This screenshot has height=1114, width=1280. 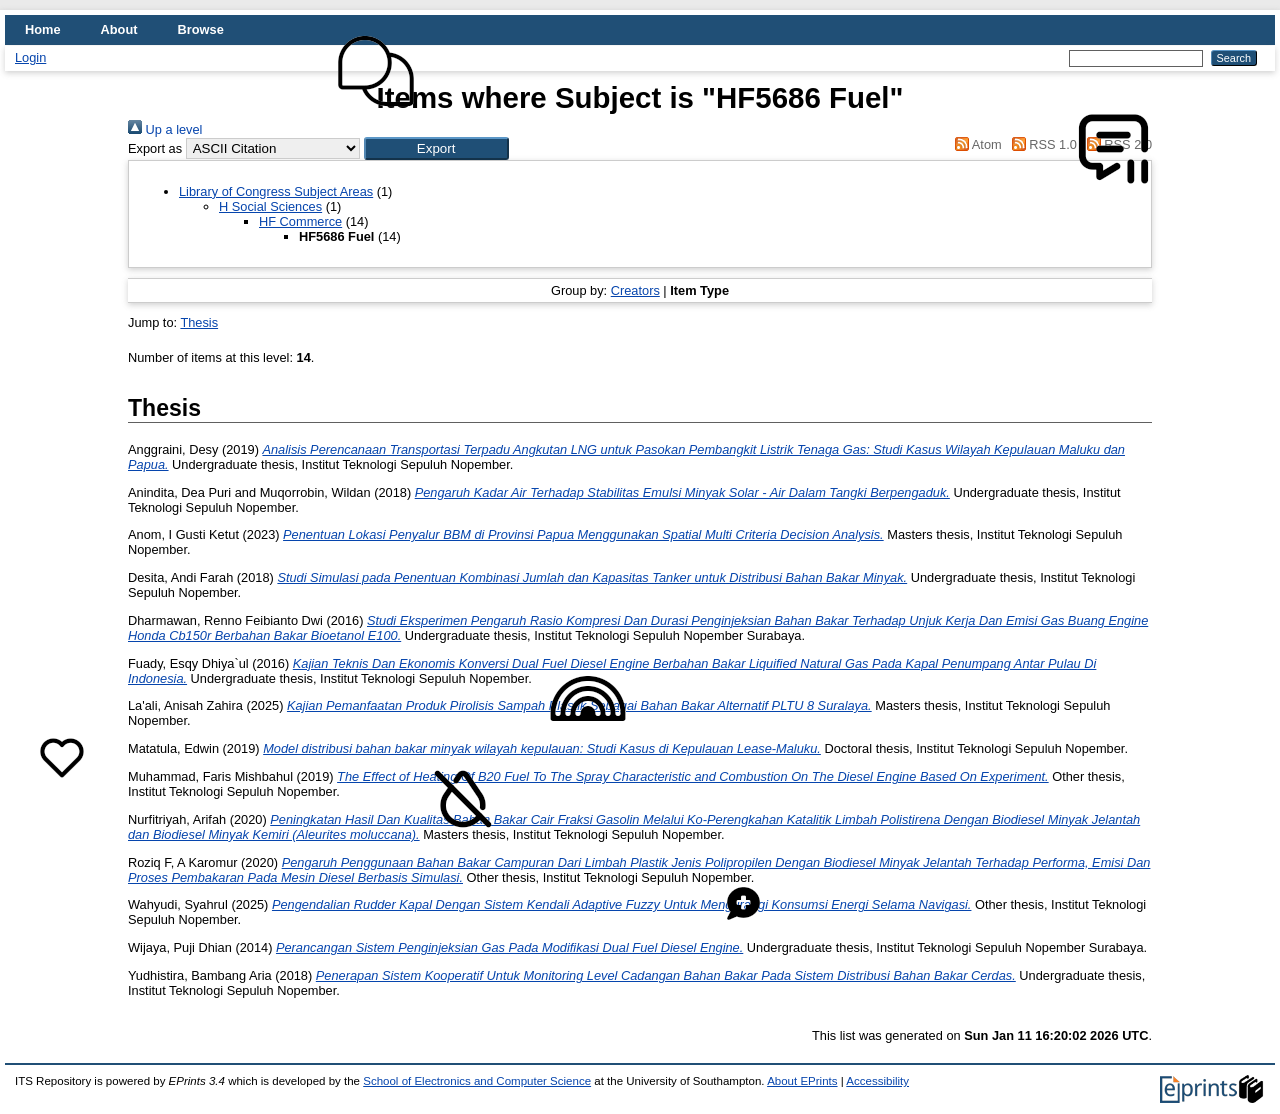 I want to click on open chat or messaging, so click(x=376, y=71).